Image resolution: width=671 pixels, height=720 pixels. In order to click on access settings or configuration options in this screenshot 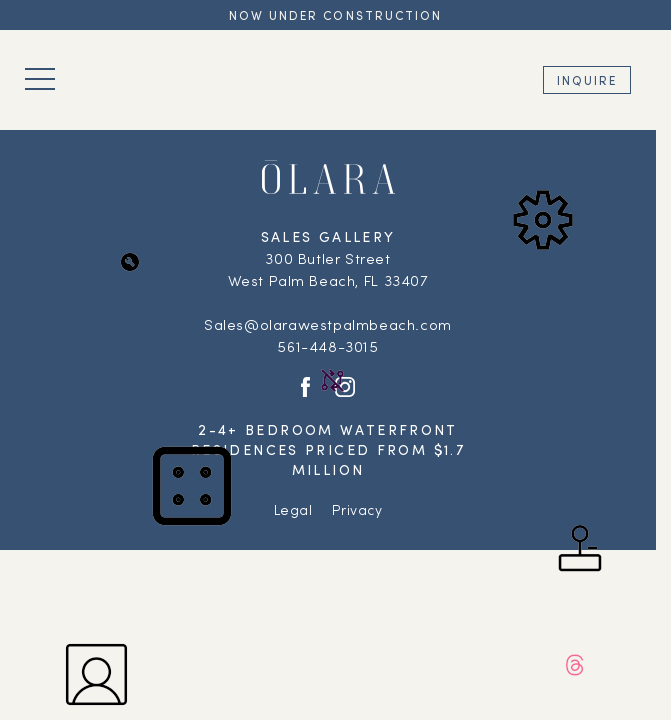, I will do `click(130, 262)`.